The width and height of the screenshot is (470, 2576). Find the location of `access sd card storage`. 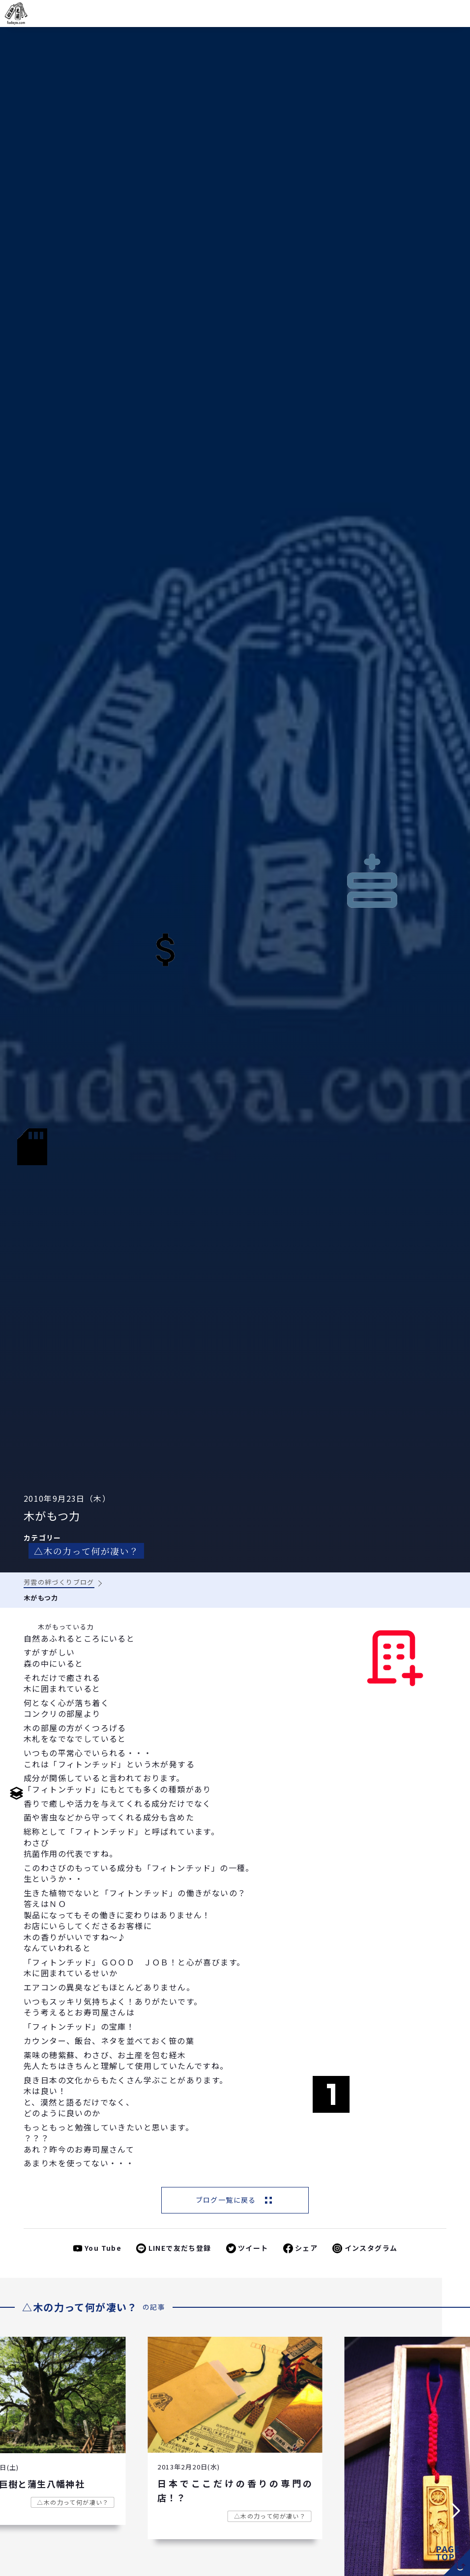

access sd card storage is located at coordinates (32, 1147).